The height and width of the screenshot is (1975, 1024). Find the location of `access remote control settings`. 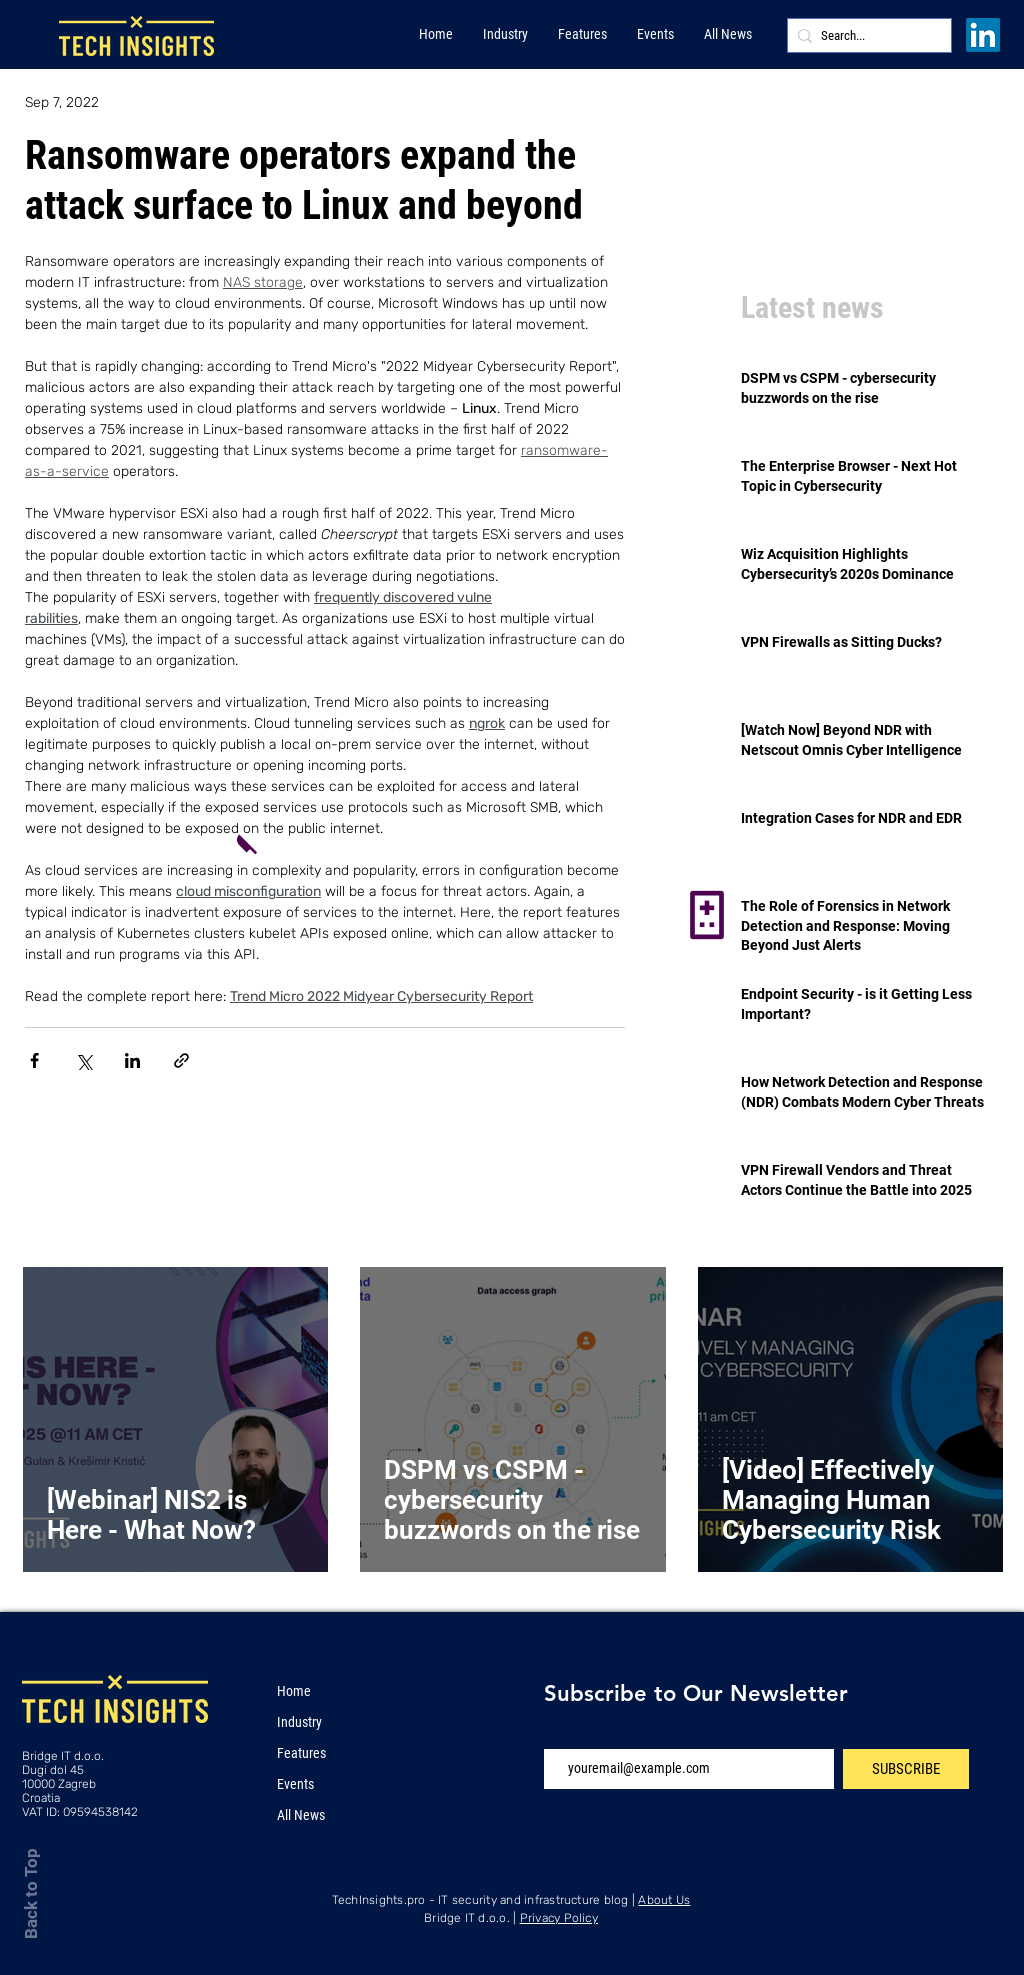

access remote control settings is located at coordinates (707, 915).